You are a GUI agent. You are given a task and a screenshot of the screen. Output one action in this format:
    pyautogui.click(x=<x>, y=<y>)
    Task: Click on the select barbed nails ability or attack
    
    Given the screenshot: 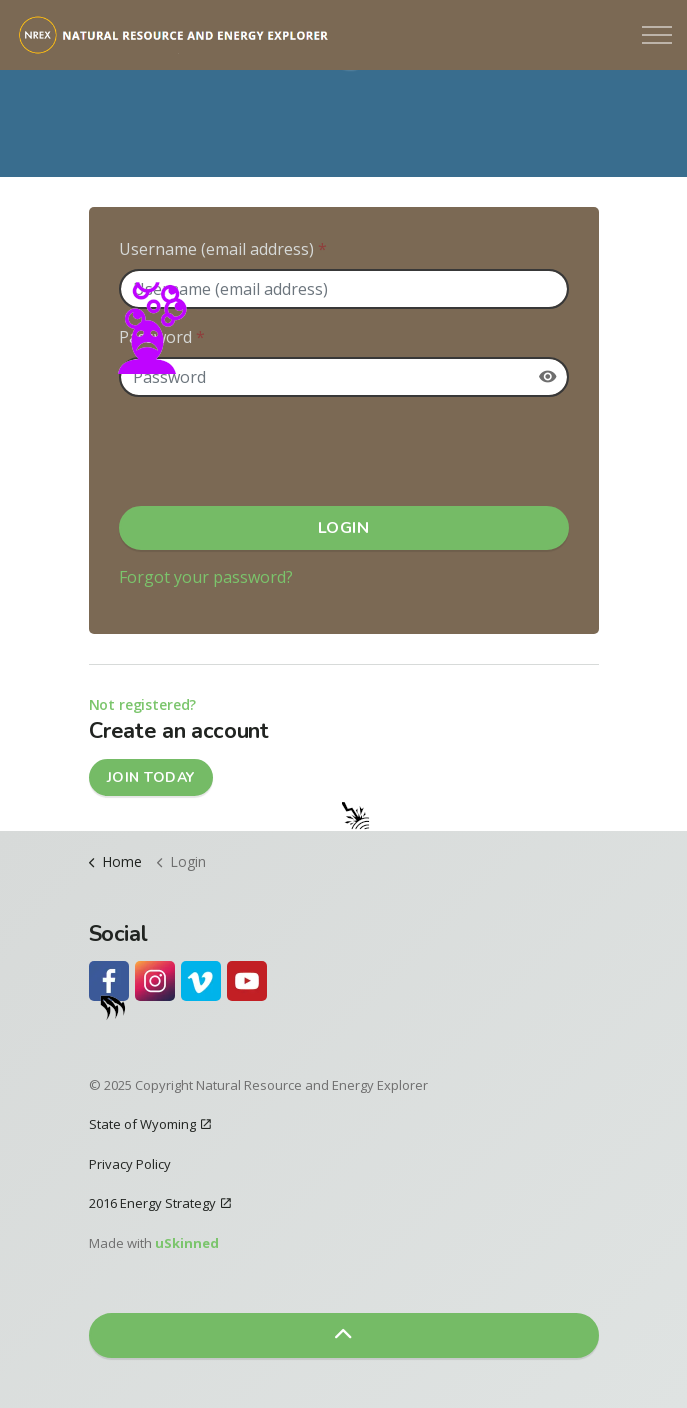 What is the action you would take?
    pyautogui.click(x=113, y=1008)
    